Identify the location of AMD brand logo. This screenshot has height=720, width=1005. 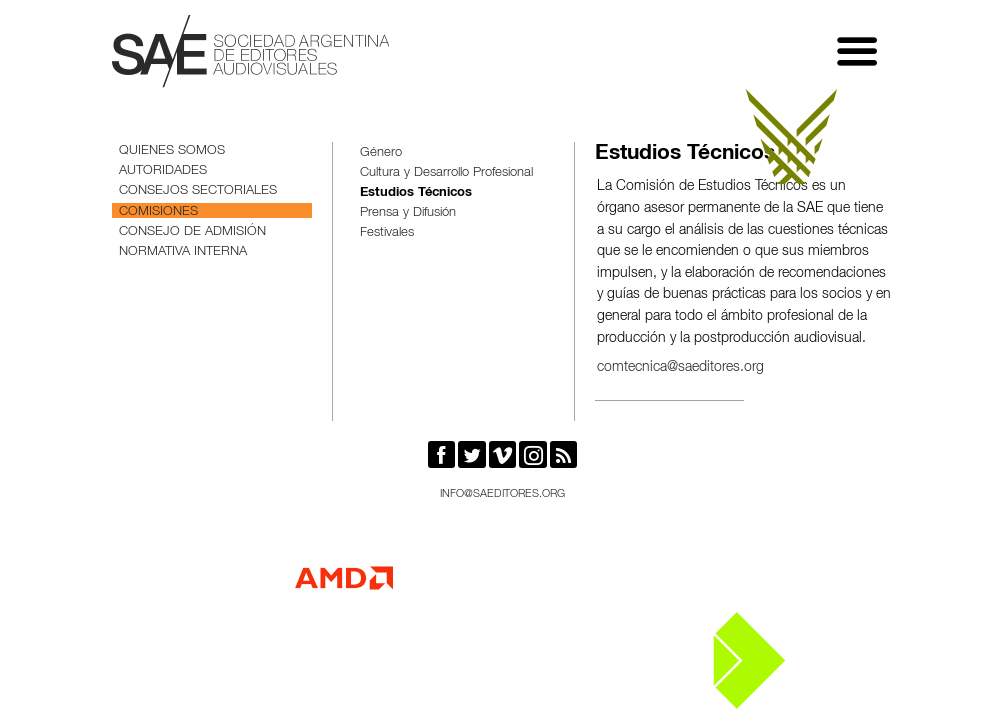
(344, 578).